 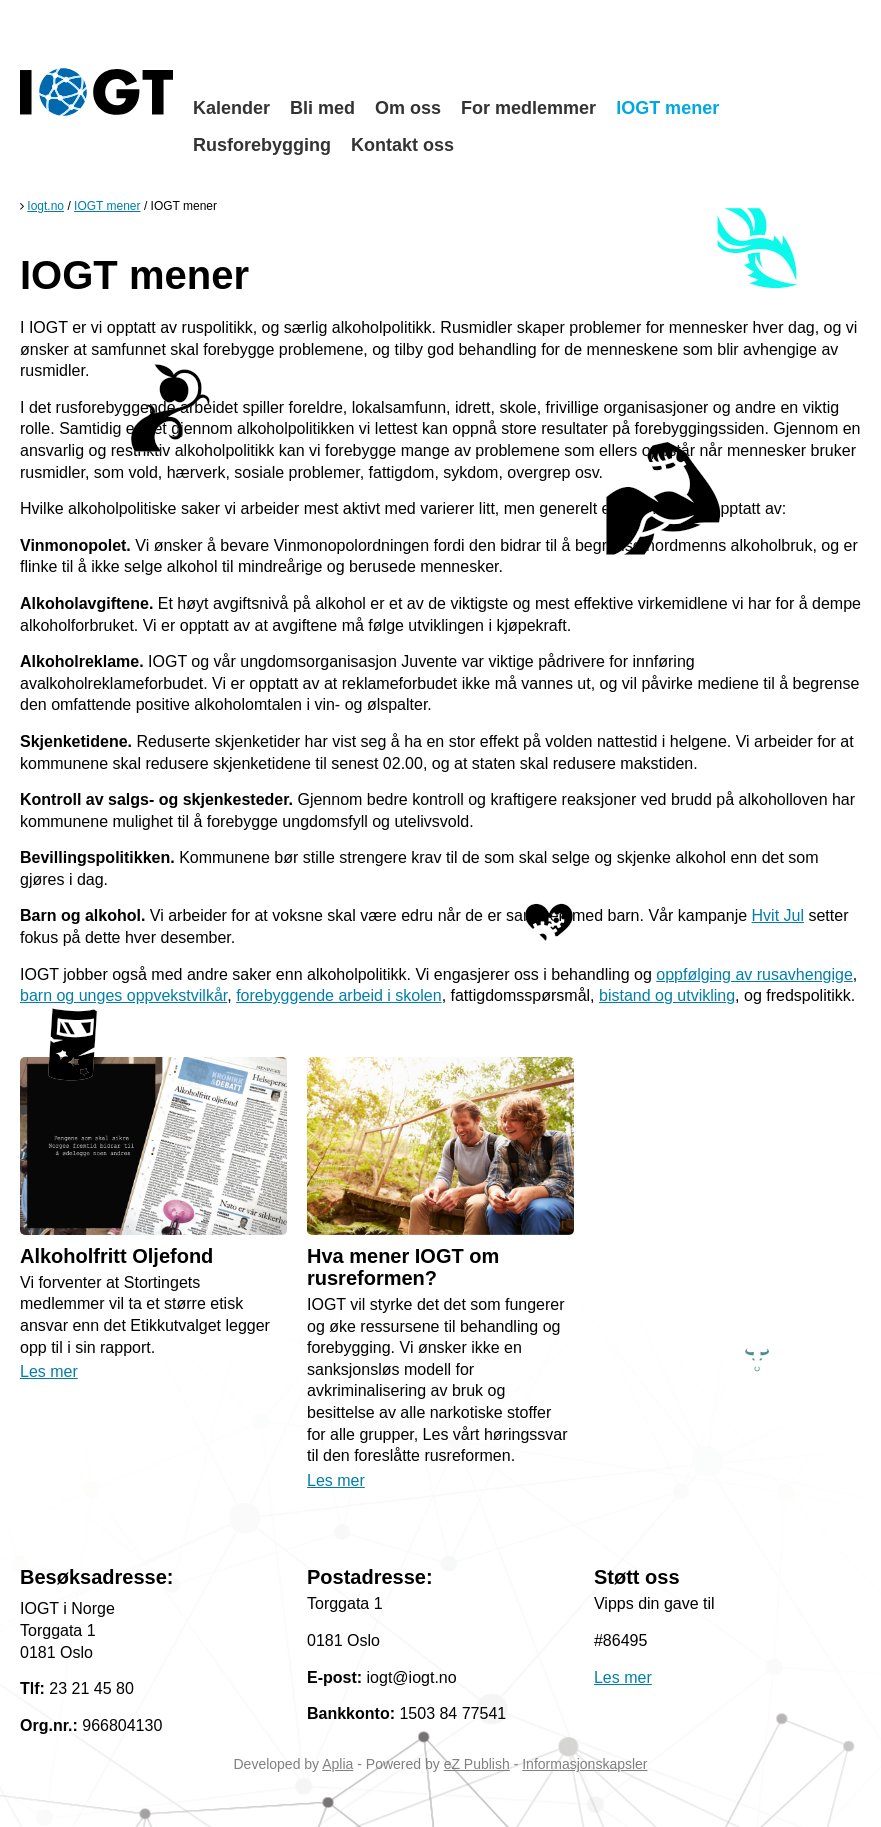 I want to click on represents a bull or taurus zodiac sign, so click(x=757, y=1360).